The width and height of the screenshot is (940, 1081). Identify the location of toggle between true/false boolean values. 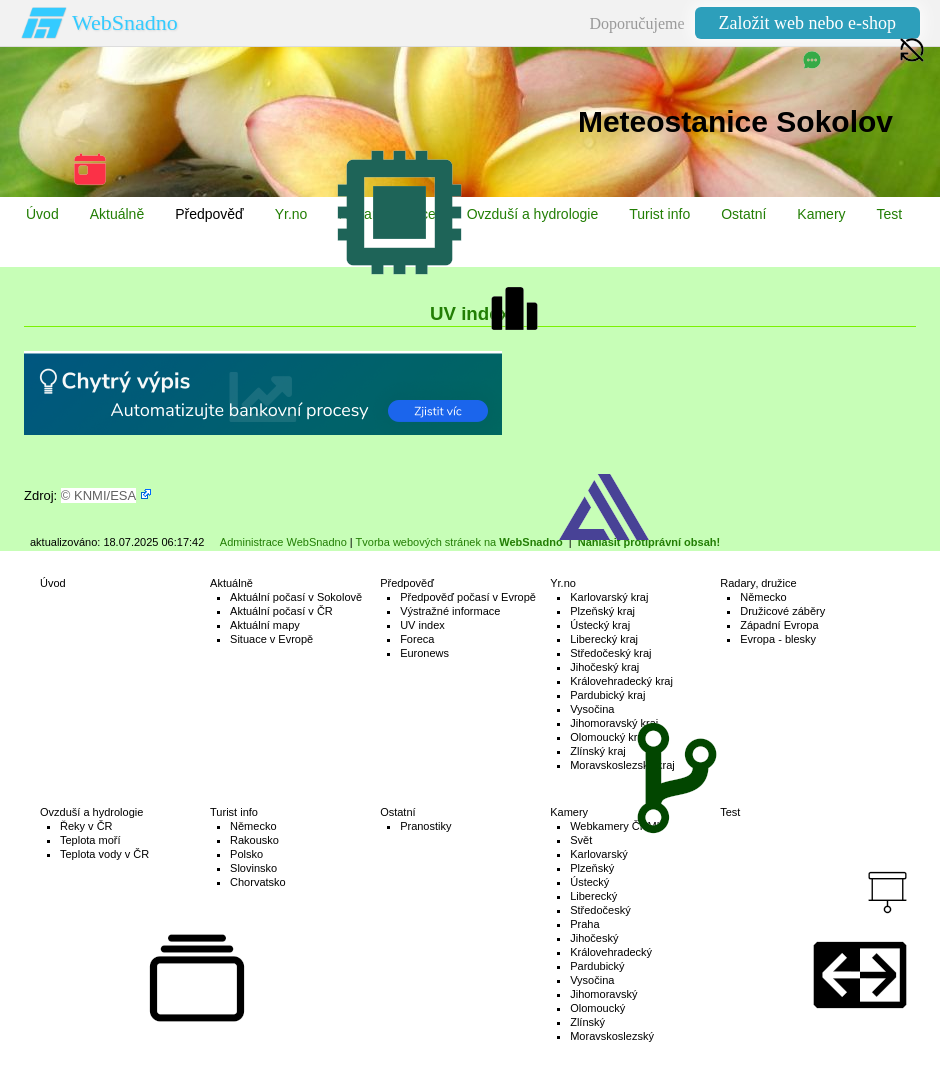
(860, 975).